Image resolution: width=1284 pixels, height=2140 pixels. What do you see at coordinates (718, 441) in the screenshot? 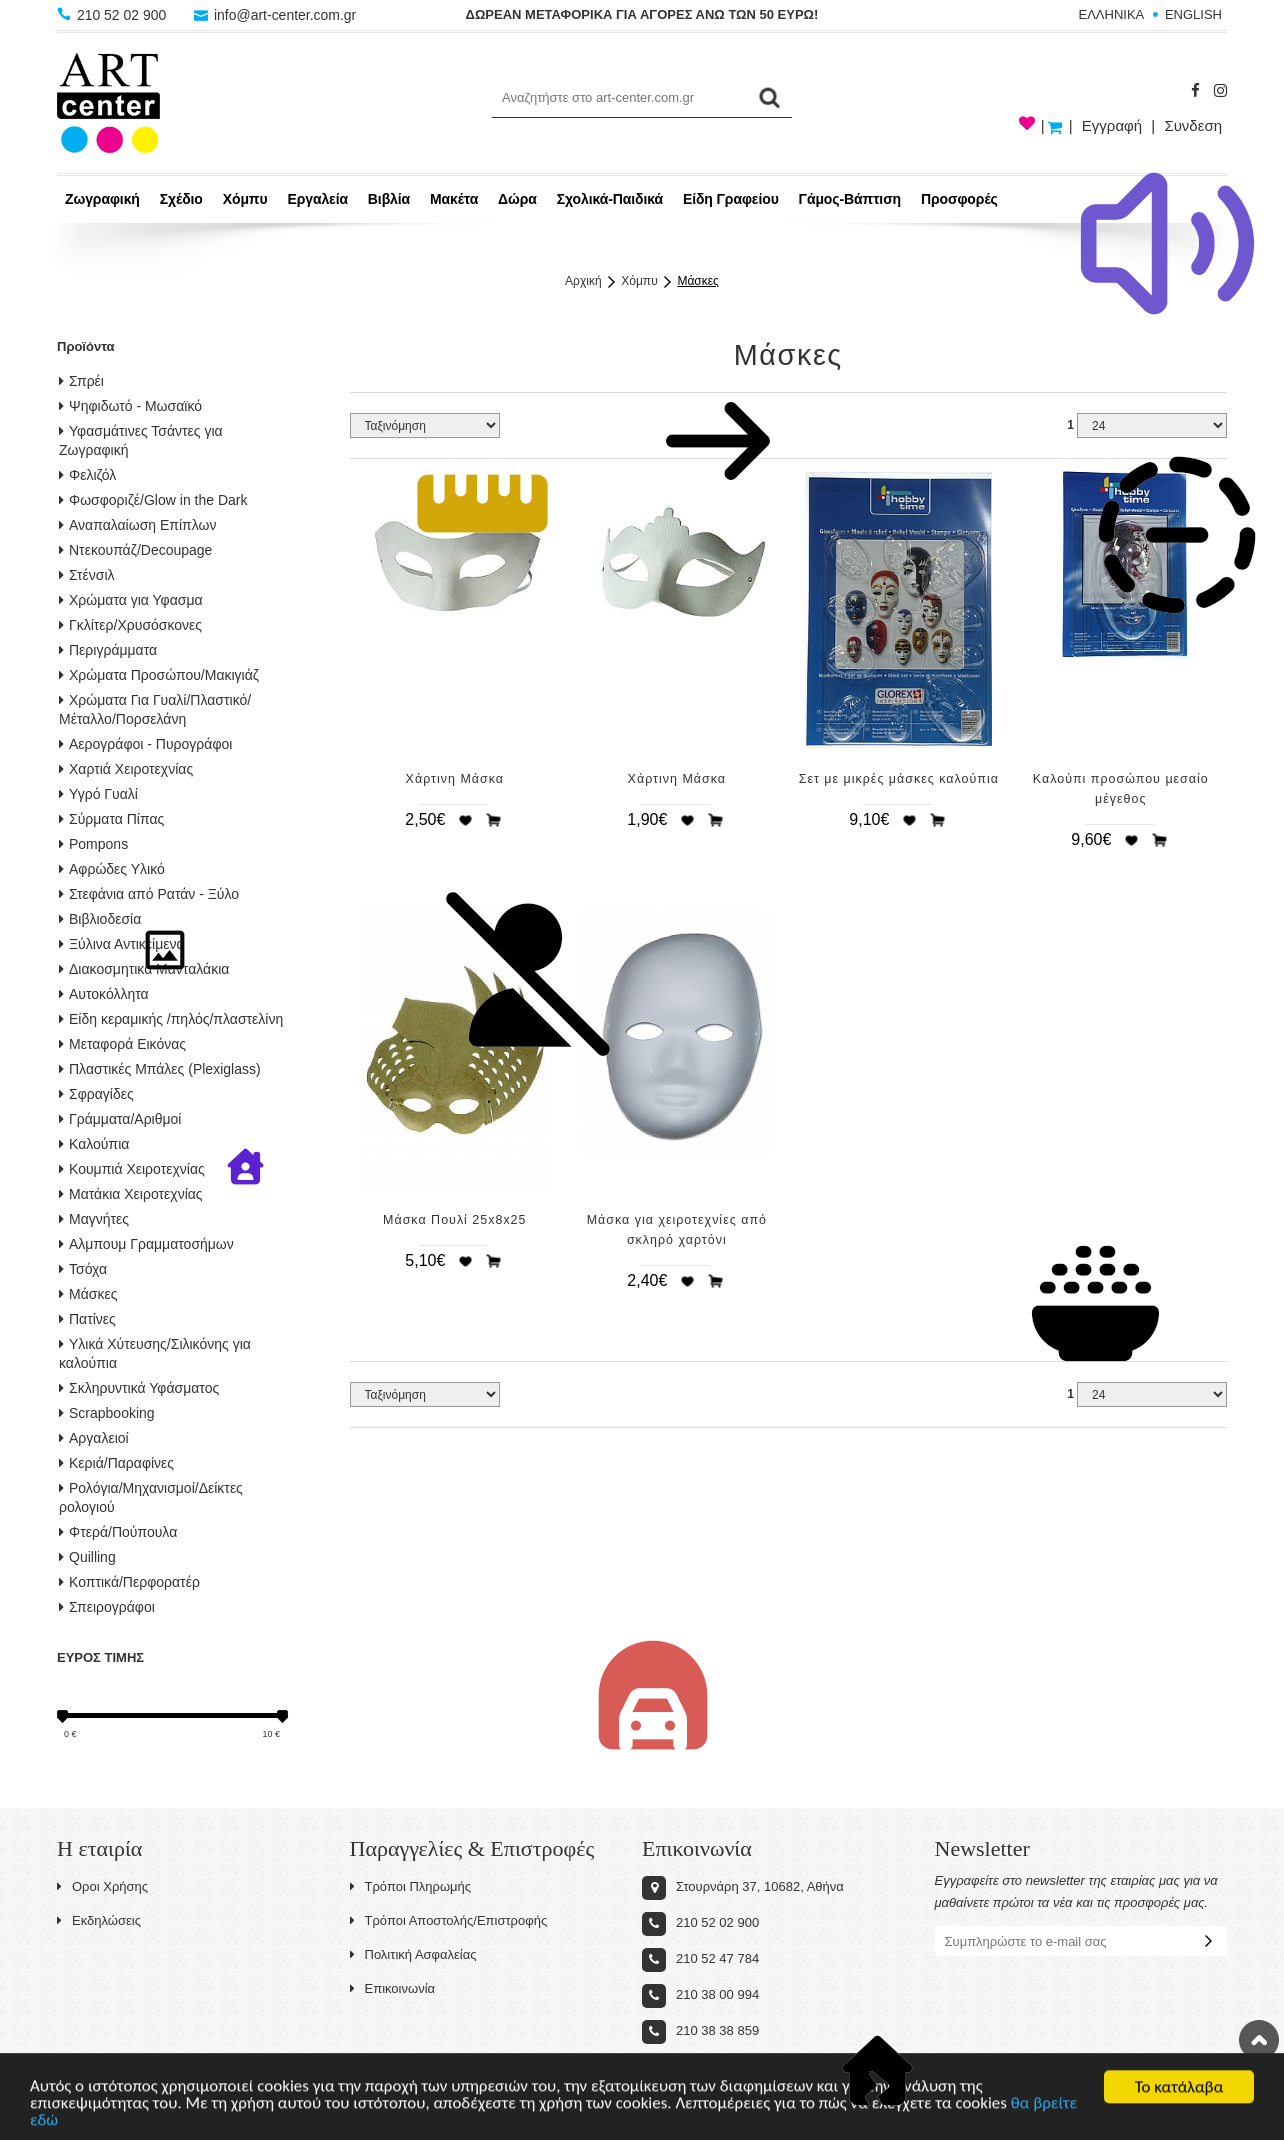
I see `proceed to the next step` at bounding box center [718, 441].